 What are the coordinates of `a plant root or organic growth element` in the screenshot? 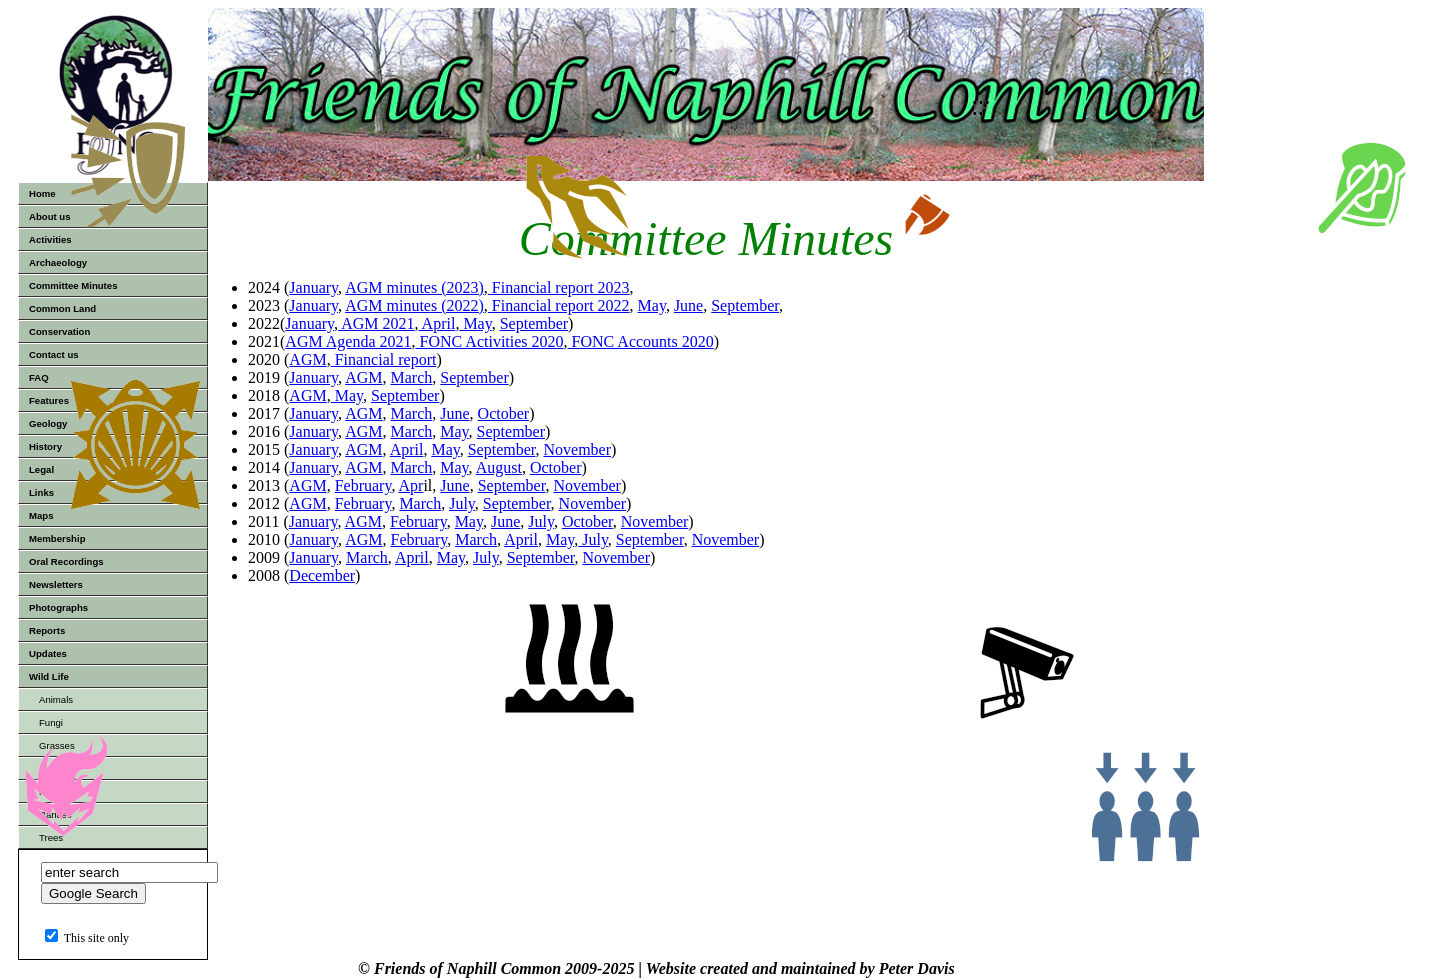 It's located at (578, 207).